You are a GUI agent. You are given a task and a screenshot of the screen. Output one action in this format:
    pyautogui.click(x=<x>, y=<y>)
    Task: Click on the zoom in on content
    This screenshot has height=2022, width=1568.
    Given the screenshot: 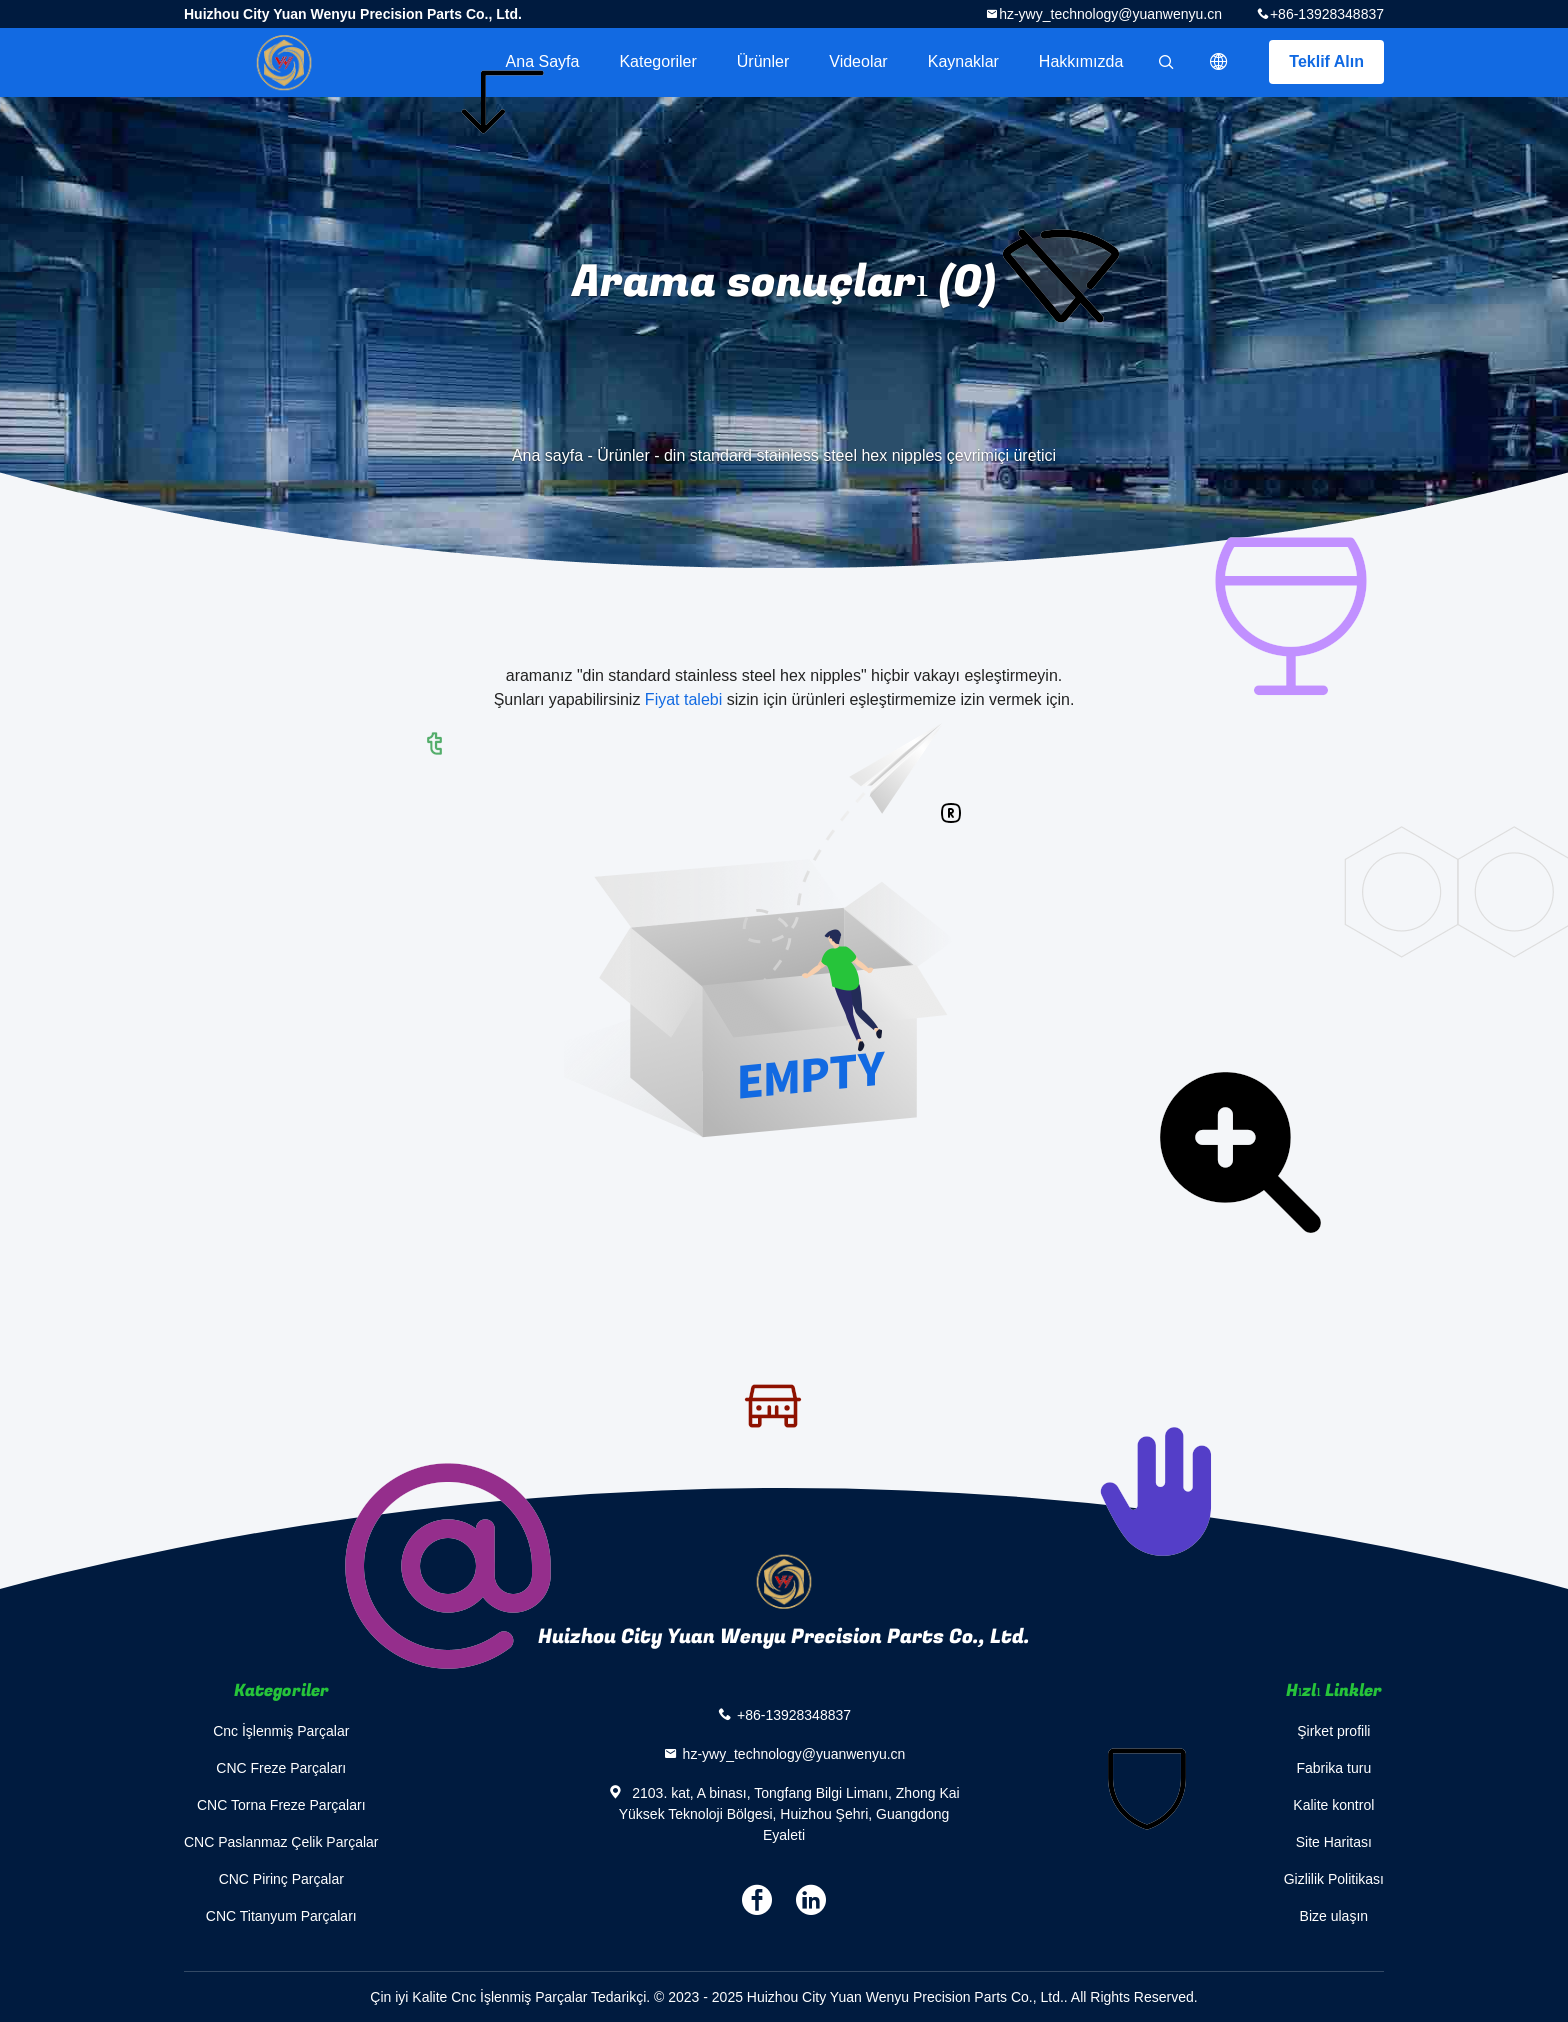 What is the action you would take?
    pyautogui.click(x=1240, y=1152)
    